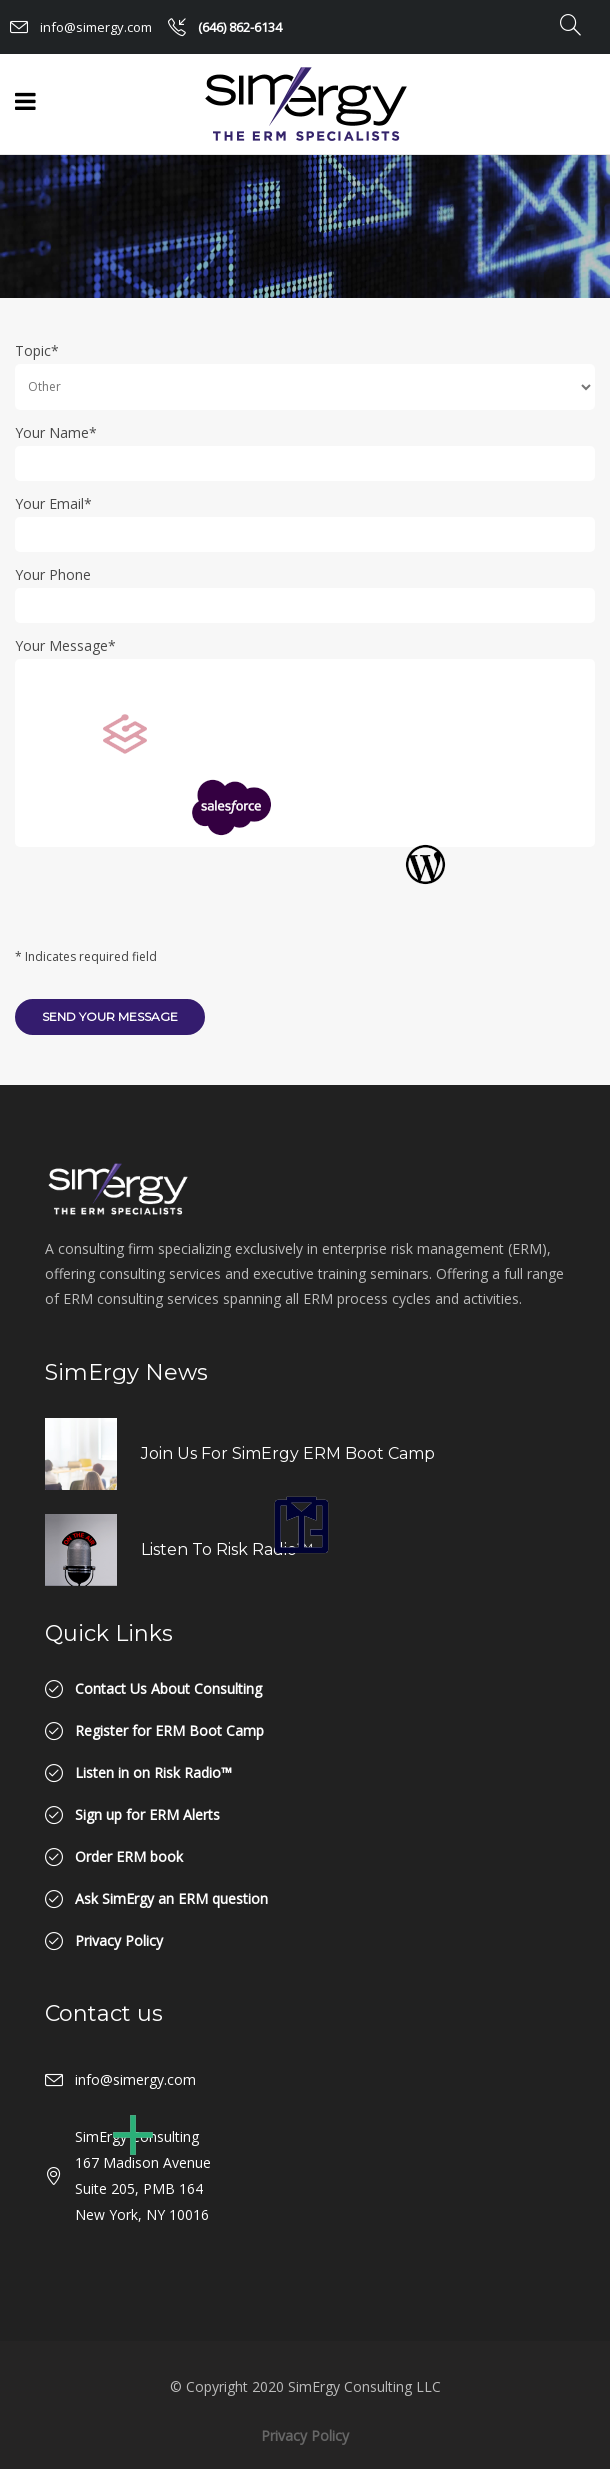 The width and height of the screenshot is (610, 2469). I want to click on open wordpress dashboard, so click(425, 864).